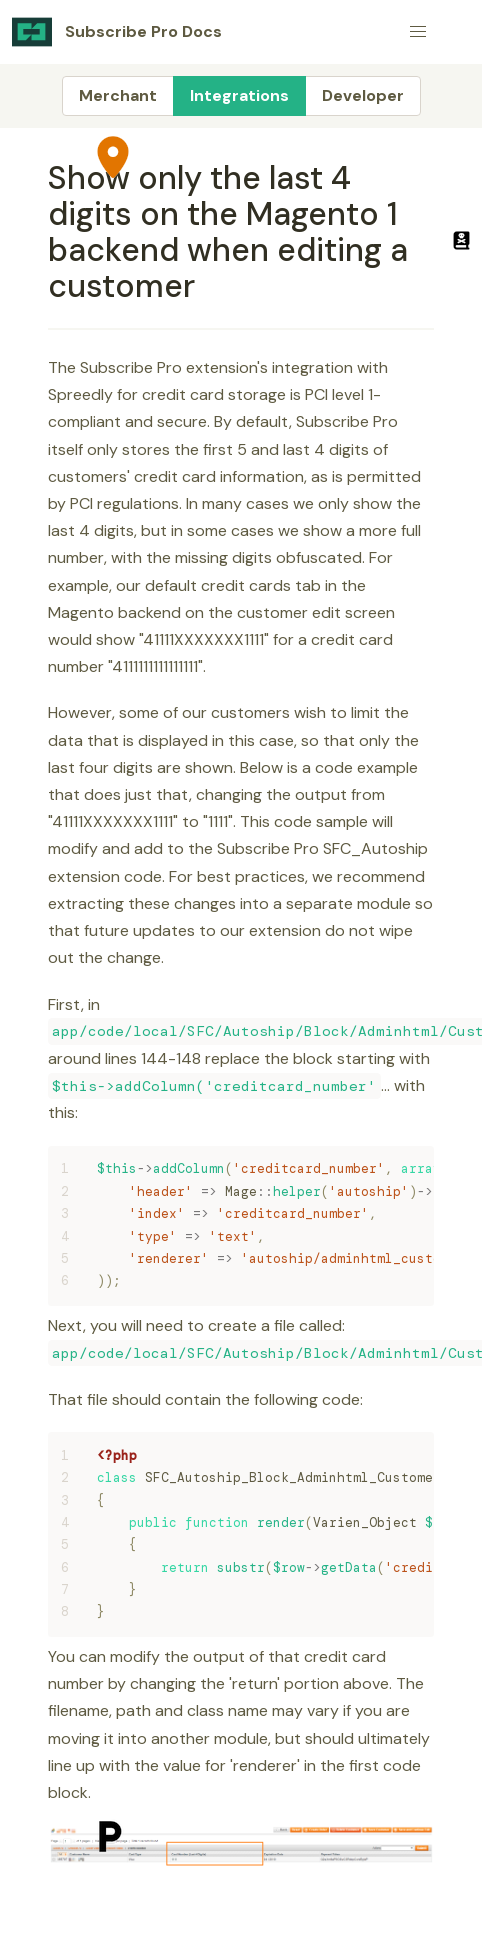  I want to click on find nearby parking locations, so click(109, 1836).